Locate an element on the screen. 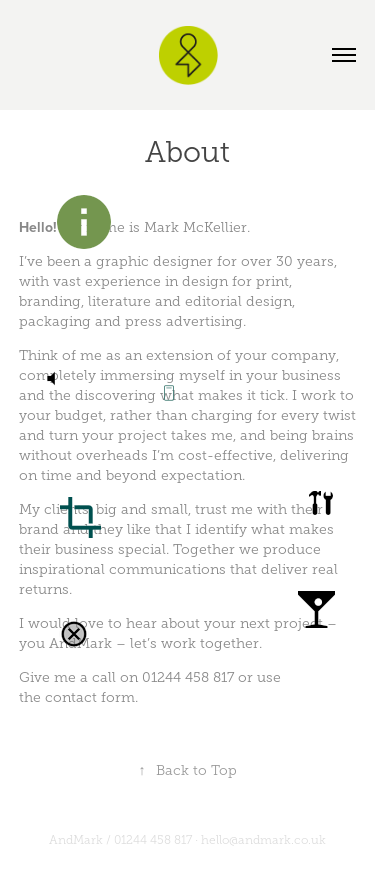 The height and width of the screenshot is (874, 375). cancel or close the current action is located at coordinates (74, 634).